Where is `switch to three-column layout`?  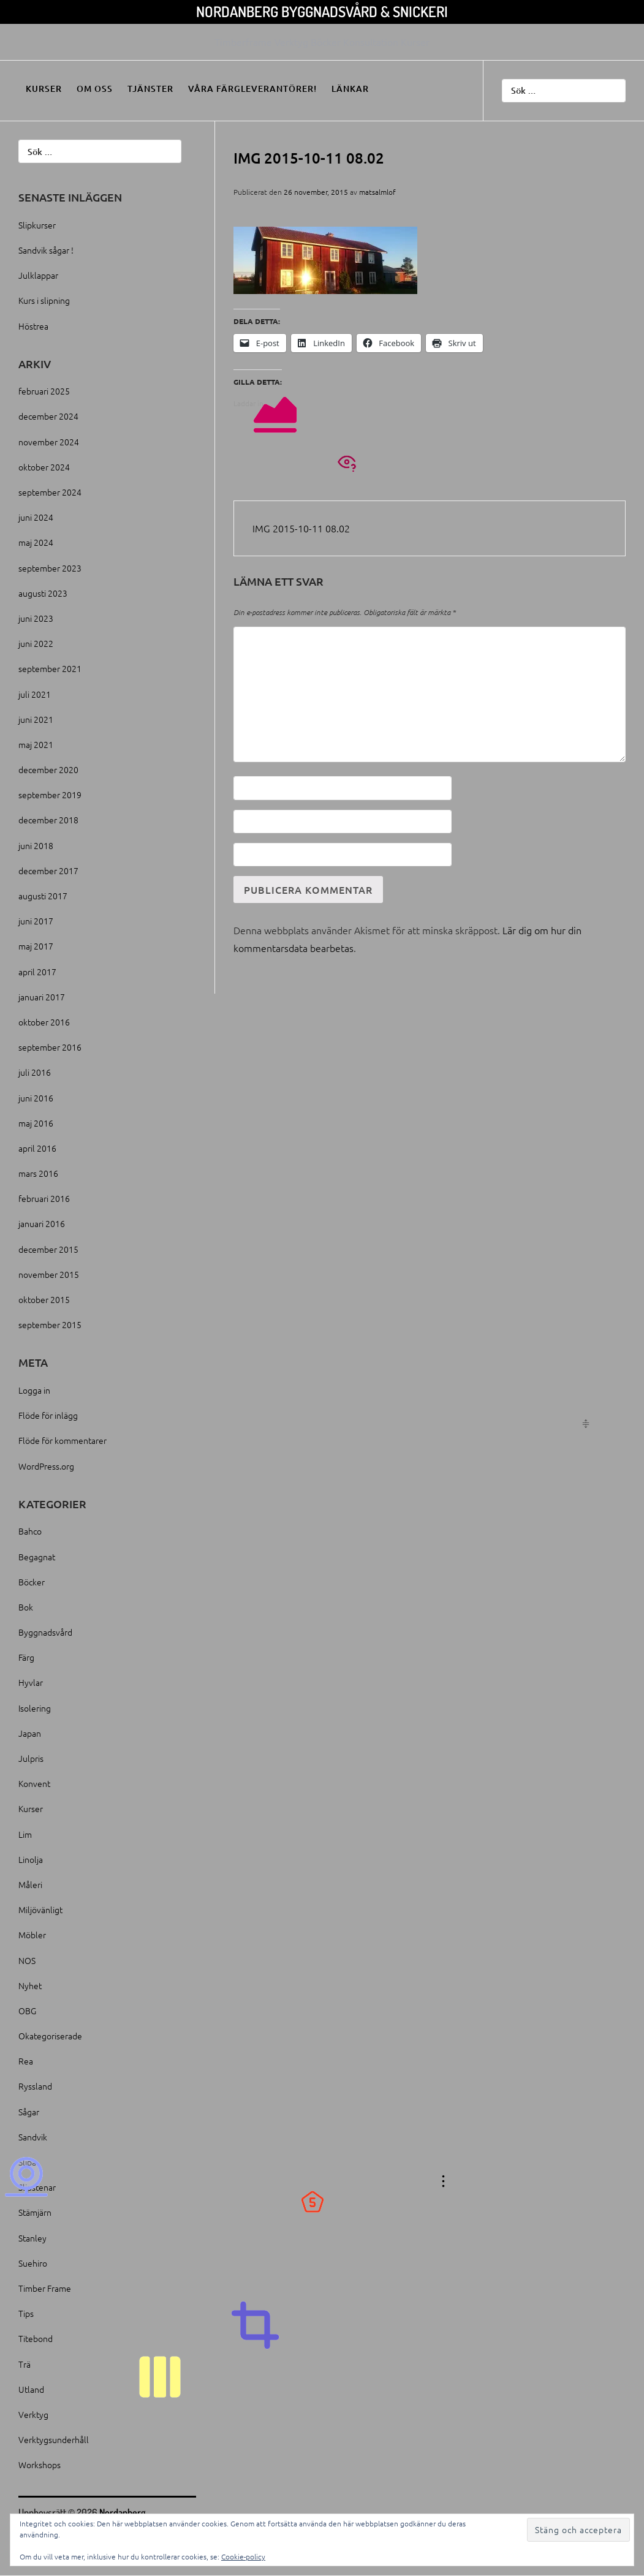 switch to three-column layout is located at coordinates (160, 2377).